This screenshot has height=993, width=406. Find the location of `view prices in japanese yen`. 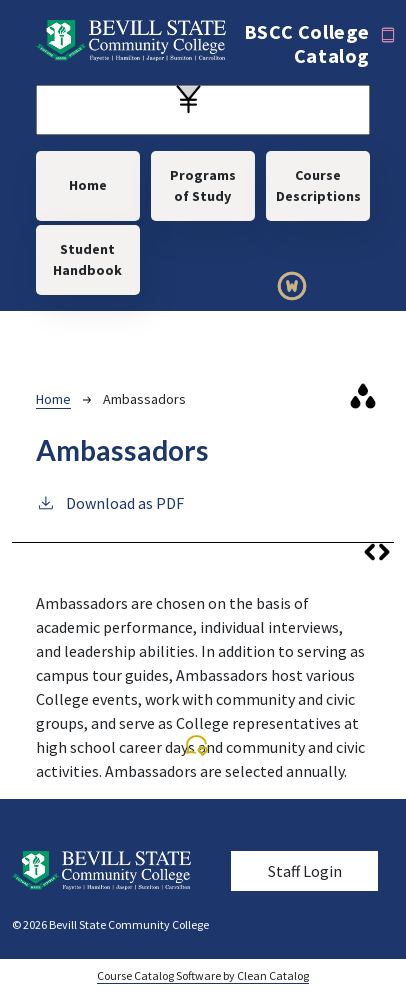

view prices in japanese yen is located at coordinates (188, 98).